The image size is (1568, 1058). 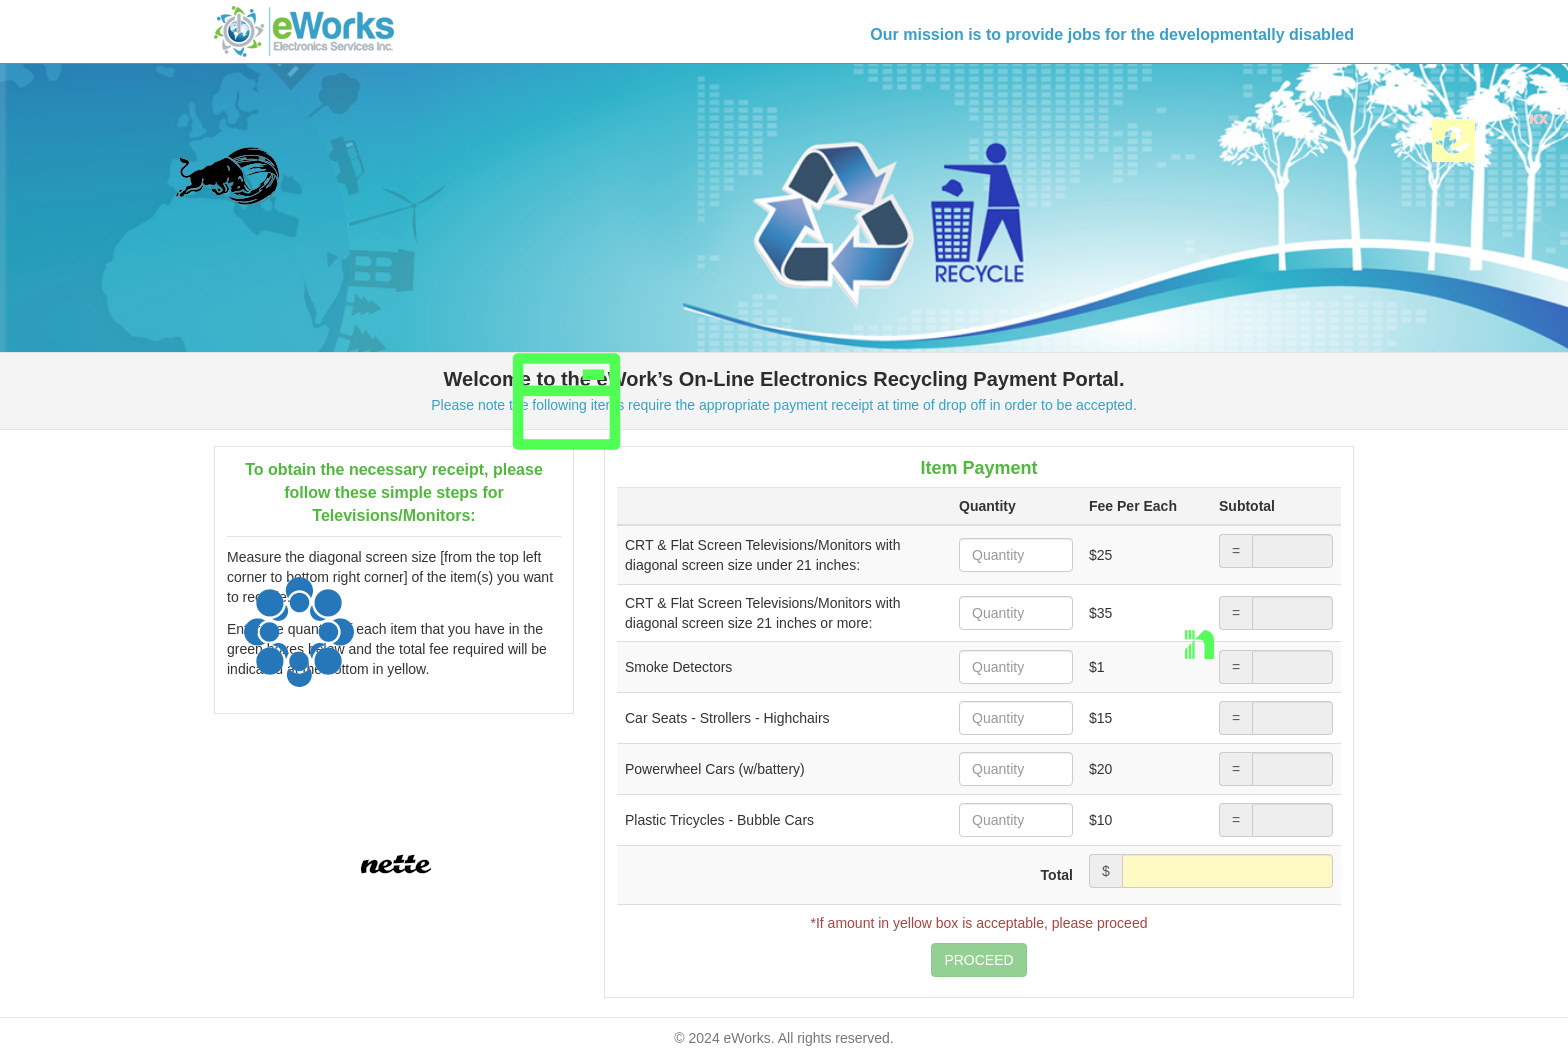 I want to click on Red Bull brand logo, so click(x=227, y=176).